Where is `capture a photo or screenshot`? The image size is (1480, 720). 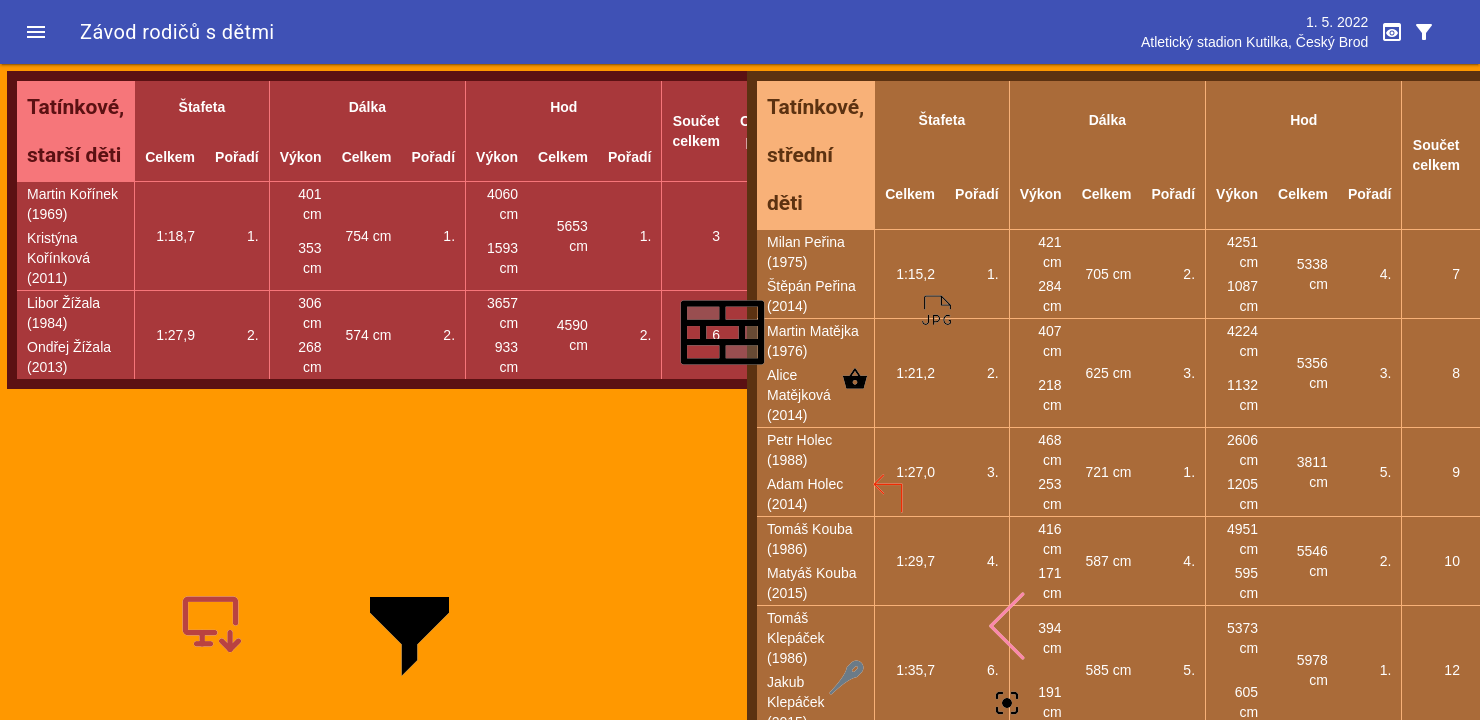
capture a photo or screenshot is located at coordinates (1007, 703).